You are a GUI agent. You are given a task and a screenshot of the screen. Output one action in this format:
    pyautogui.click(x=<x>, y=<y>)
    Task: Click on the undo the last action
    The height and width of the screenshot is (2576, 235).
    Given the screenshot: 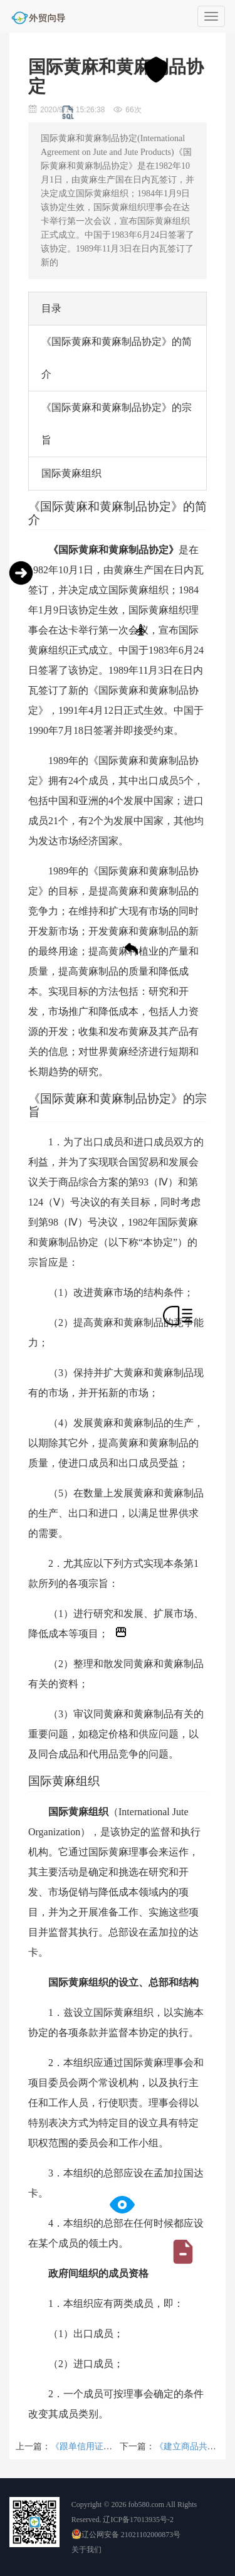 What is the action you would take?
    pyautogui.click(x=131, y=948)
    